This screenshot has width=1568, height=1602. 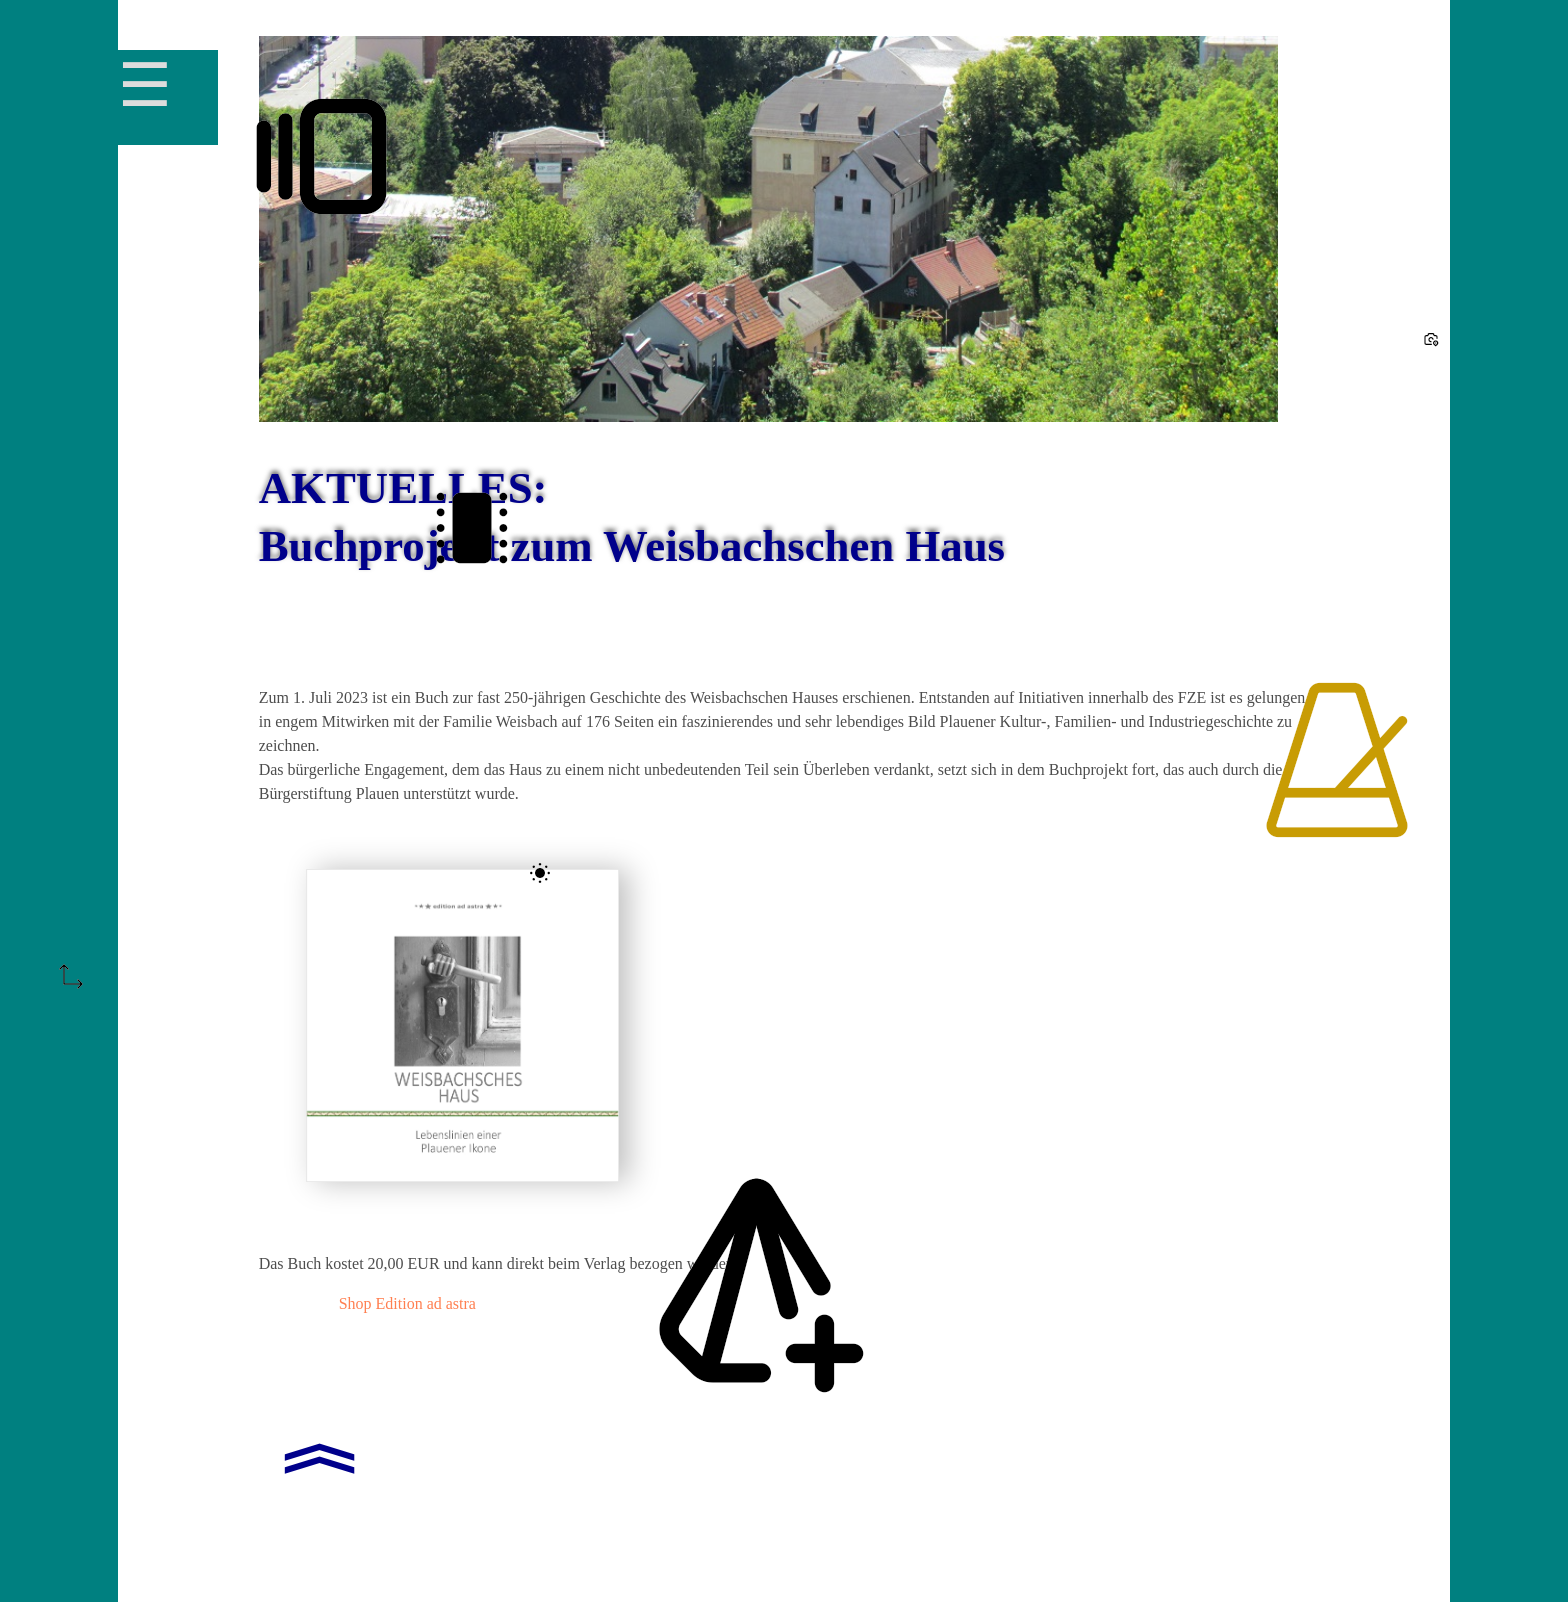 What do you see at coordinates (756, 1285) in the screenshot?
I see `add a new 3D object or shape` at bounding box center [756, 1285].